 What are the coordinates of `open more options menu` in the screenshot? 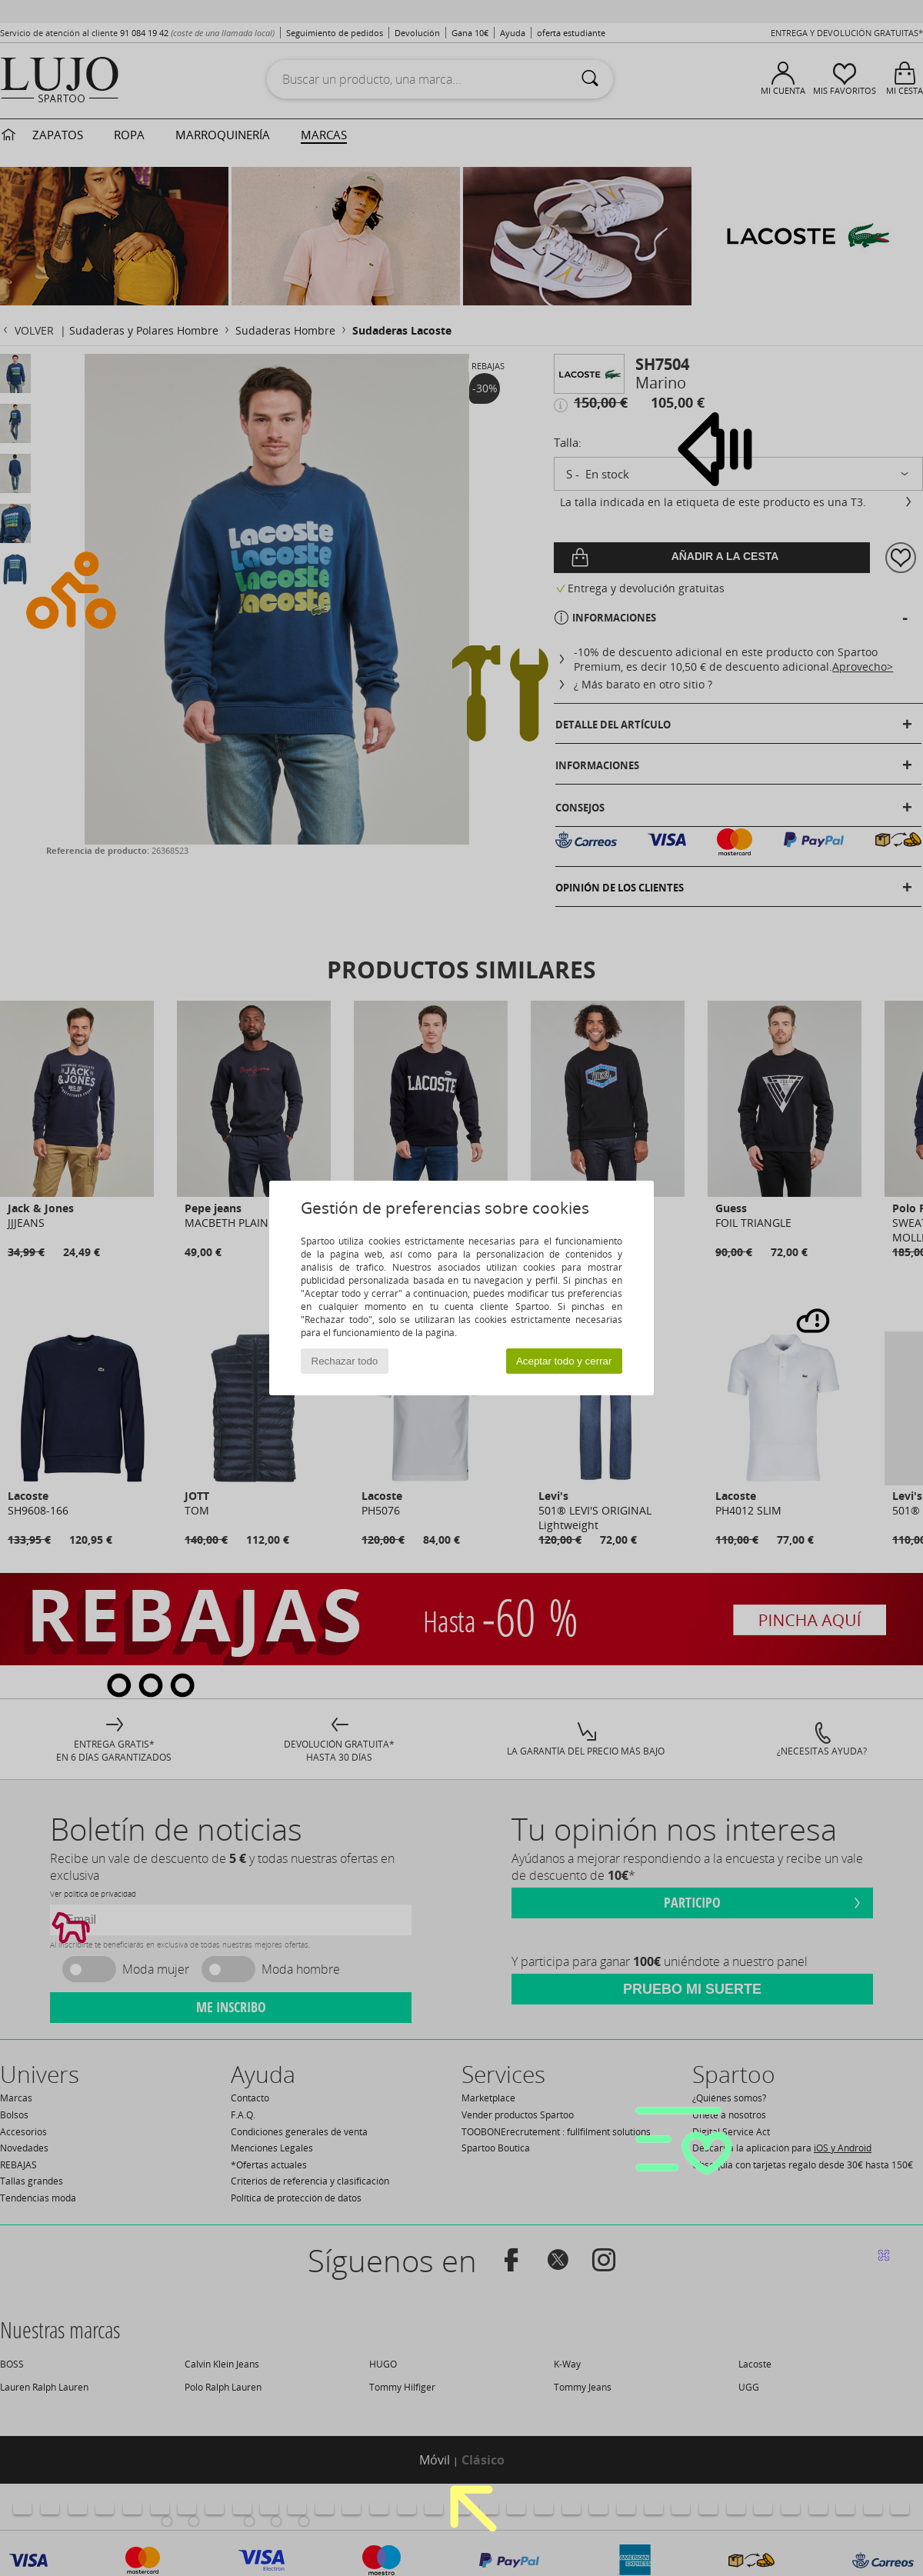 It's located at (151, 1685).